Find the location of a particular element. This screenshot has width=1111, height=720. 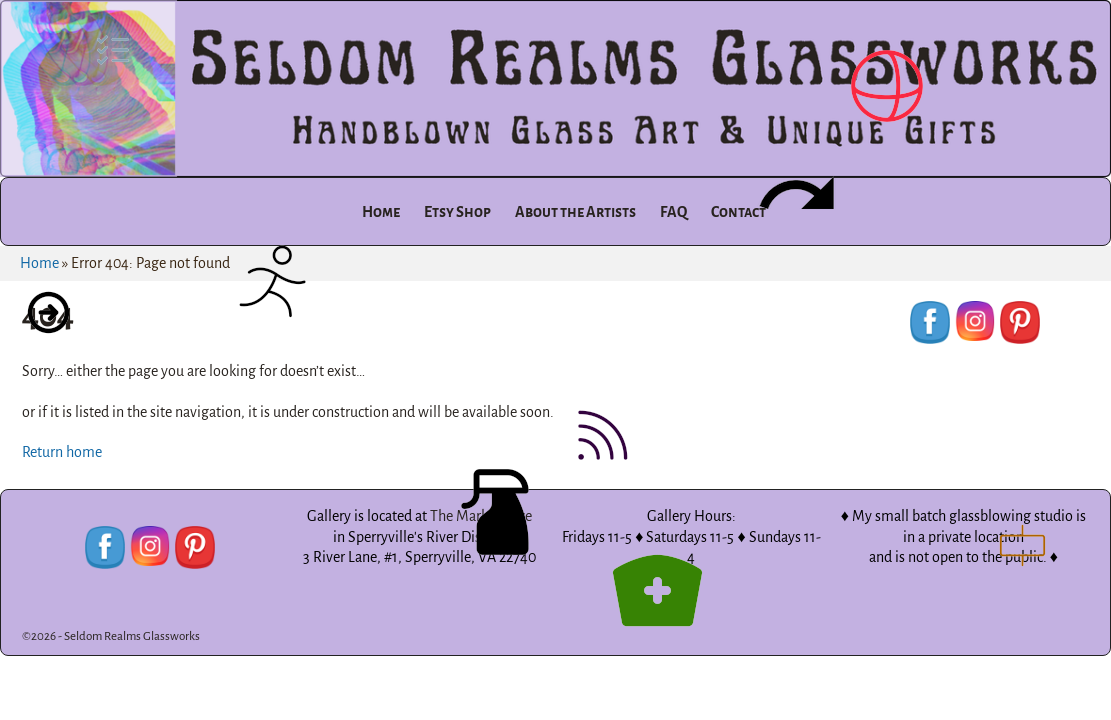

align object to horizontal center is located at coordinates (1022, 545).